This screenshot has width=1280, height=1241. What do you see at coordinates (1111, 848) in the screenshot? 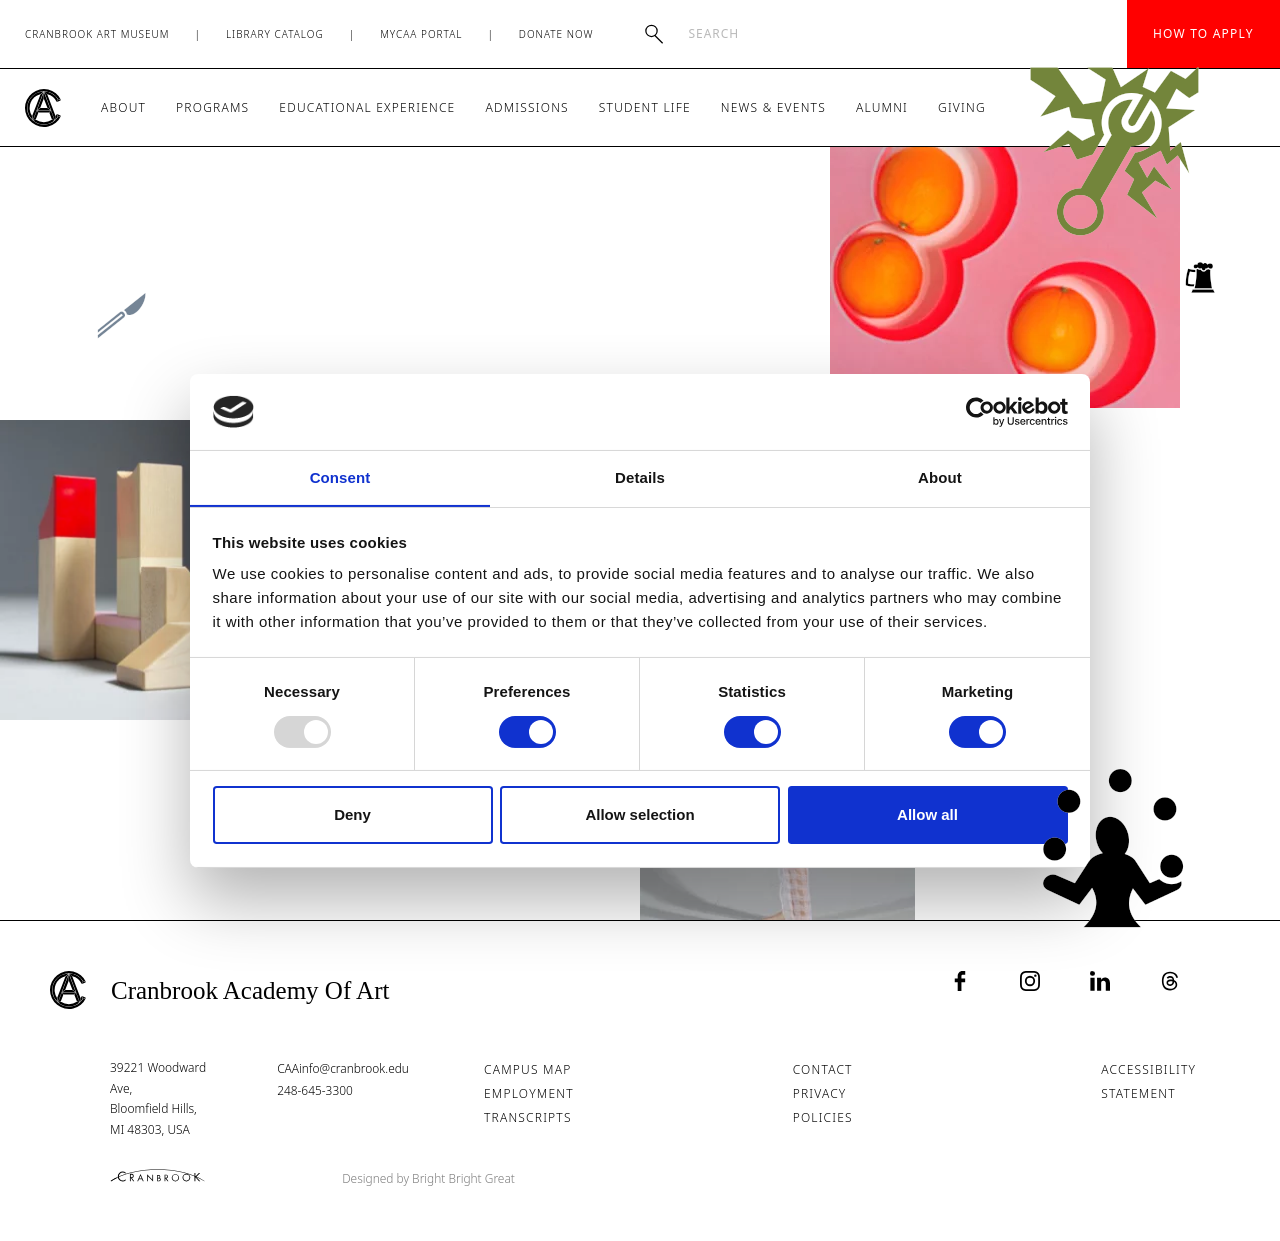
I see `indicates a skill-based or dexterity game mode` at bounding box center [1111, 848].